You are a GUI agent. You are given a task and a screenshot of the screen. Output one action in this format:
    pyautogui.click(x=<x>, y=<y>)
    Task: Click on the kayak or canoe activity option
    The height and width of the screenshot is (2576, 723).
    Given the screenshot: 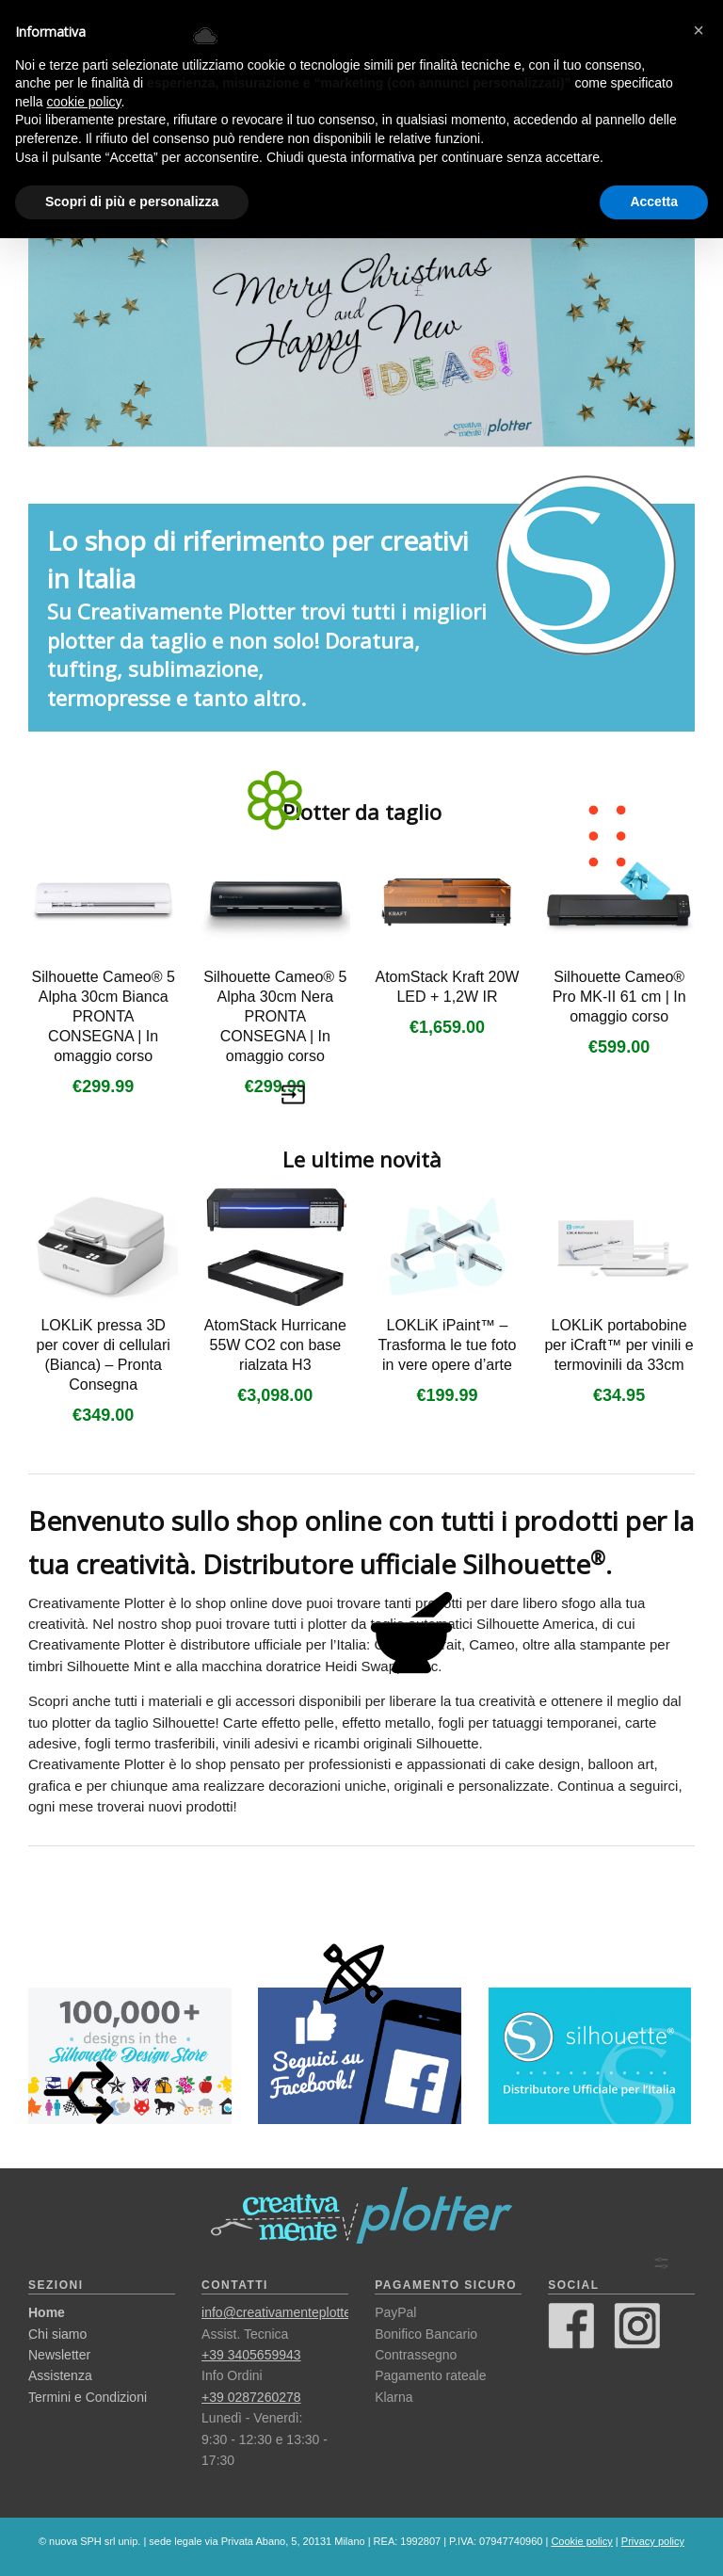 What is the action you would take?
    pyautogui.click(x=353, y=1973)
    